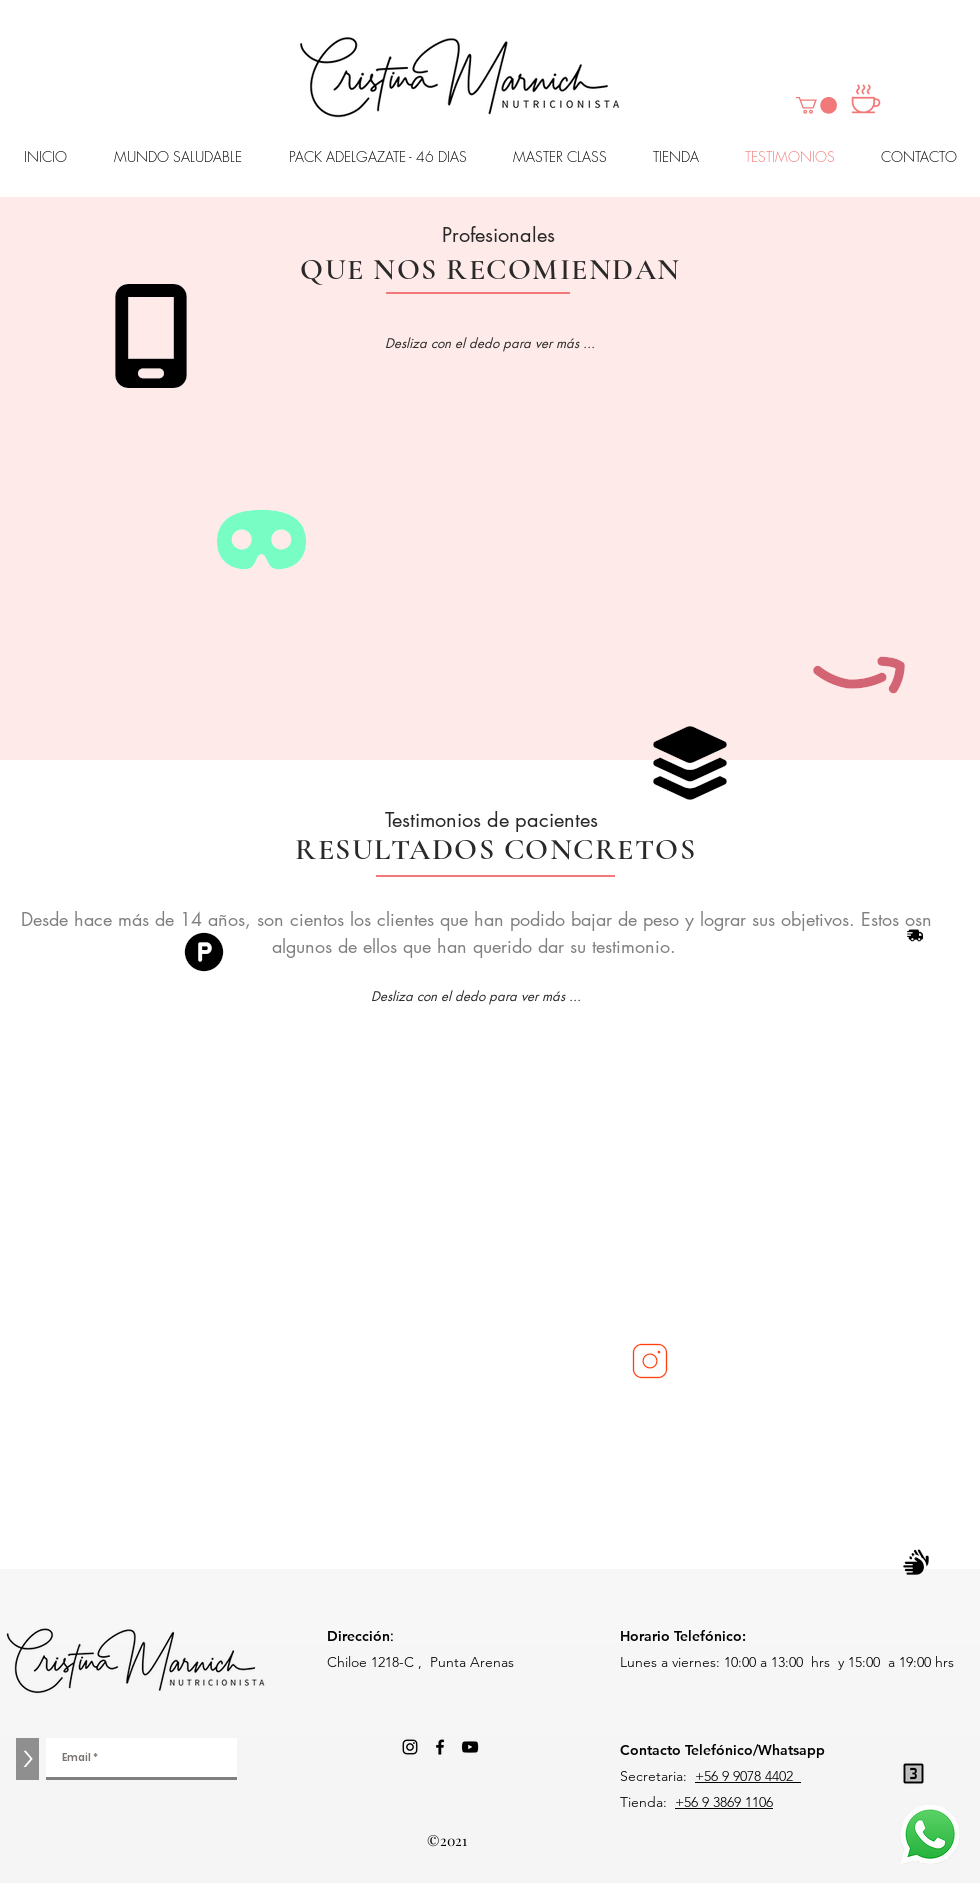 The image size is (980, 1883). I want to click on switch to mobile view, so click(151, 336).